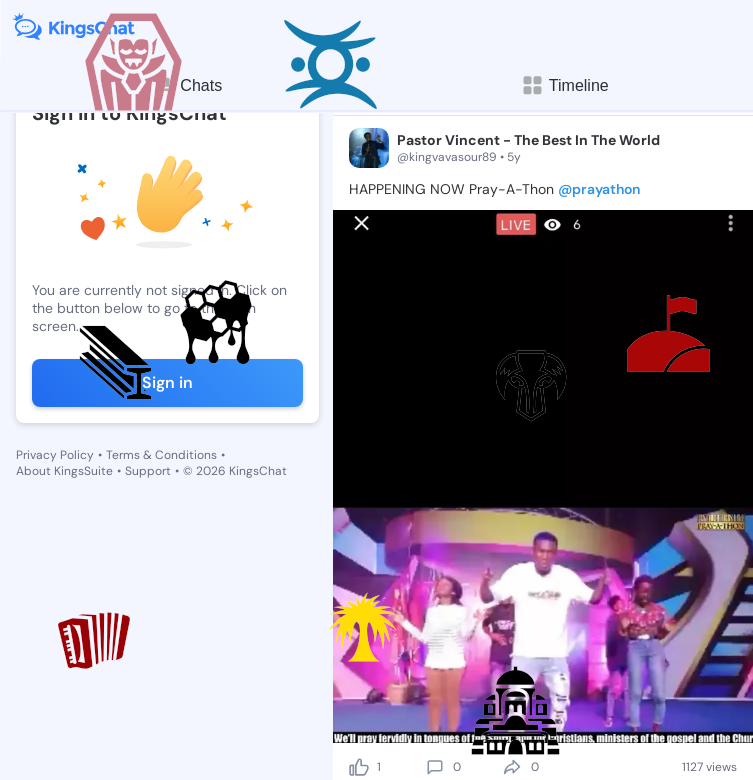  Describe the element at coordinates (668, 330) in the screenshot. I see `capture territory or claim a strategic point` at that location.